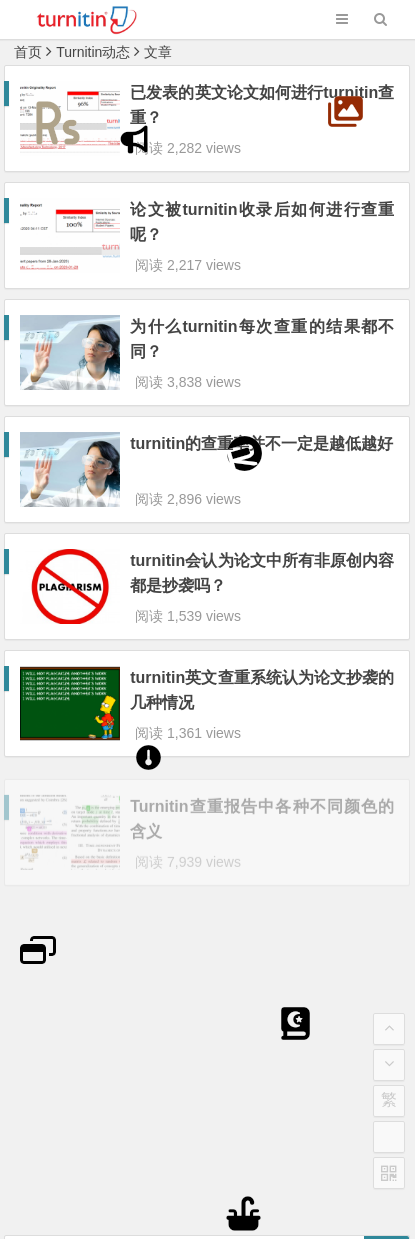  I want to click on indicates kitchen or bathroom facilities, so click(243, 1213).